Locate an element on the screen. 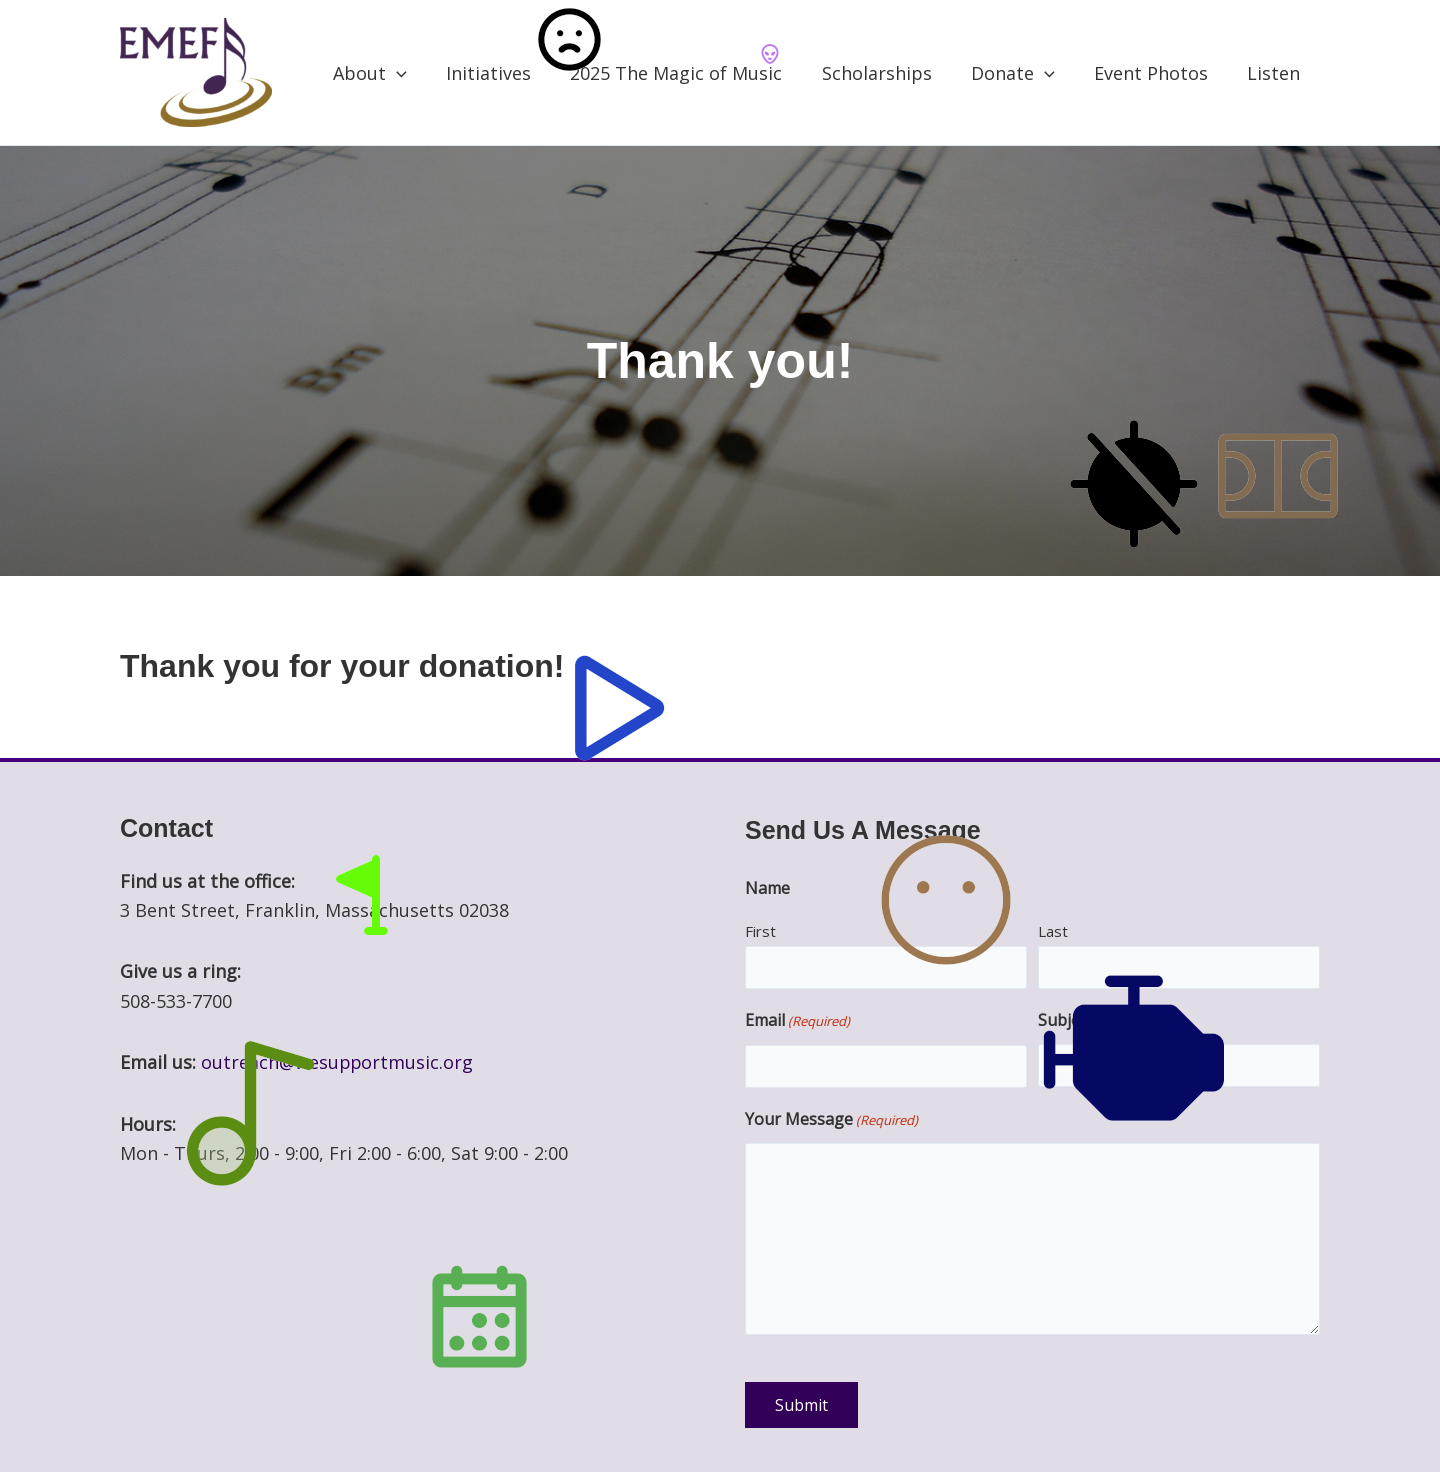 The image size is (1440, 1472). access music or audio player is located at coordinates (250, 1110).